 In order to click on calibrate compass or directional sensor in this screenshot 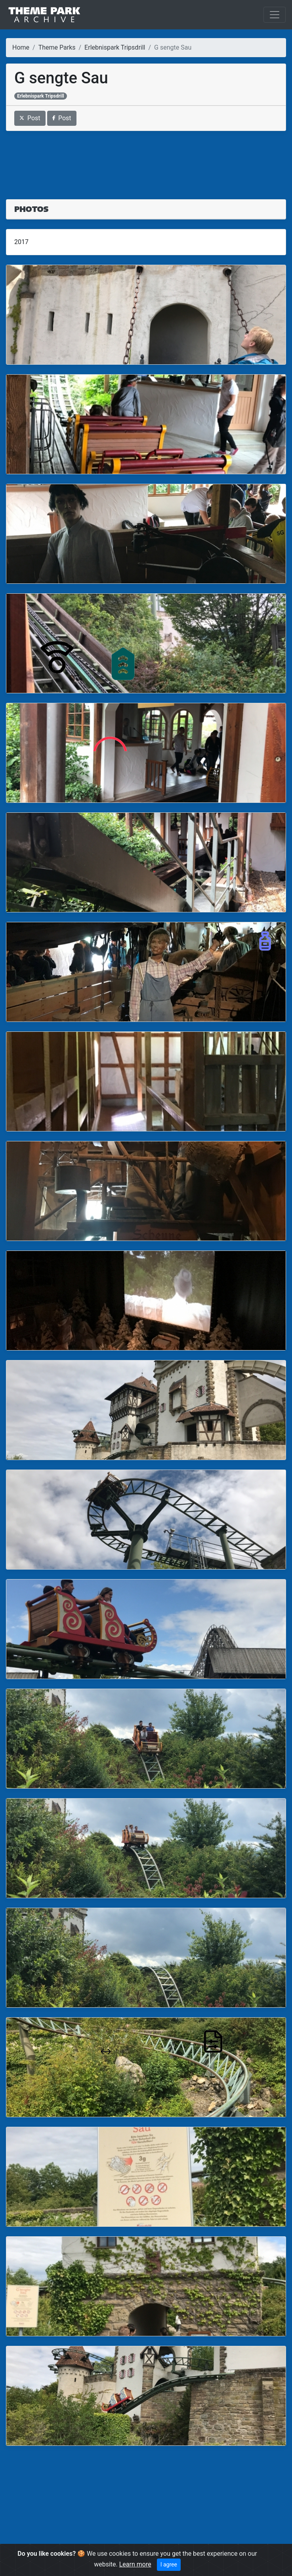, I will do `click(57, 656)`.